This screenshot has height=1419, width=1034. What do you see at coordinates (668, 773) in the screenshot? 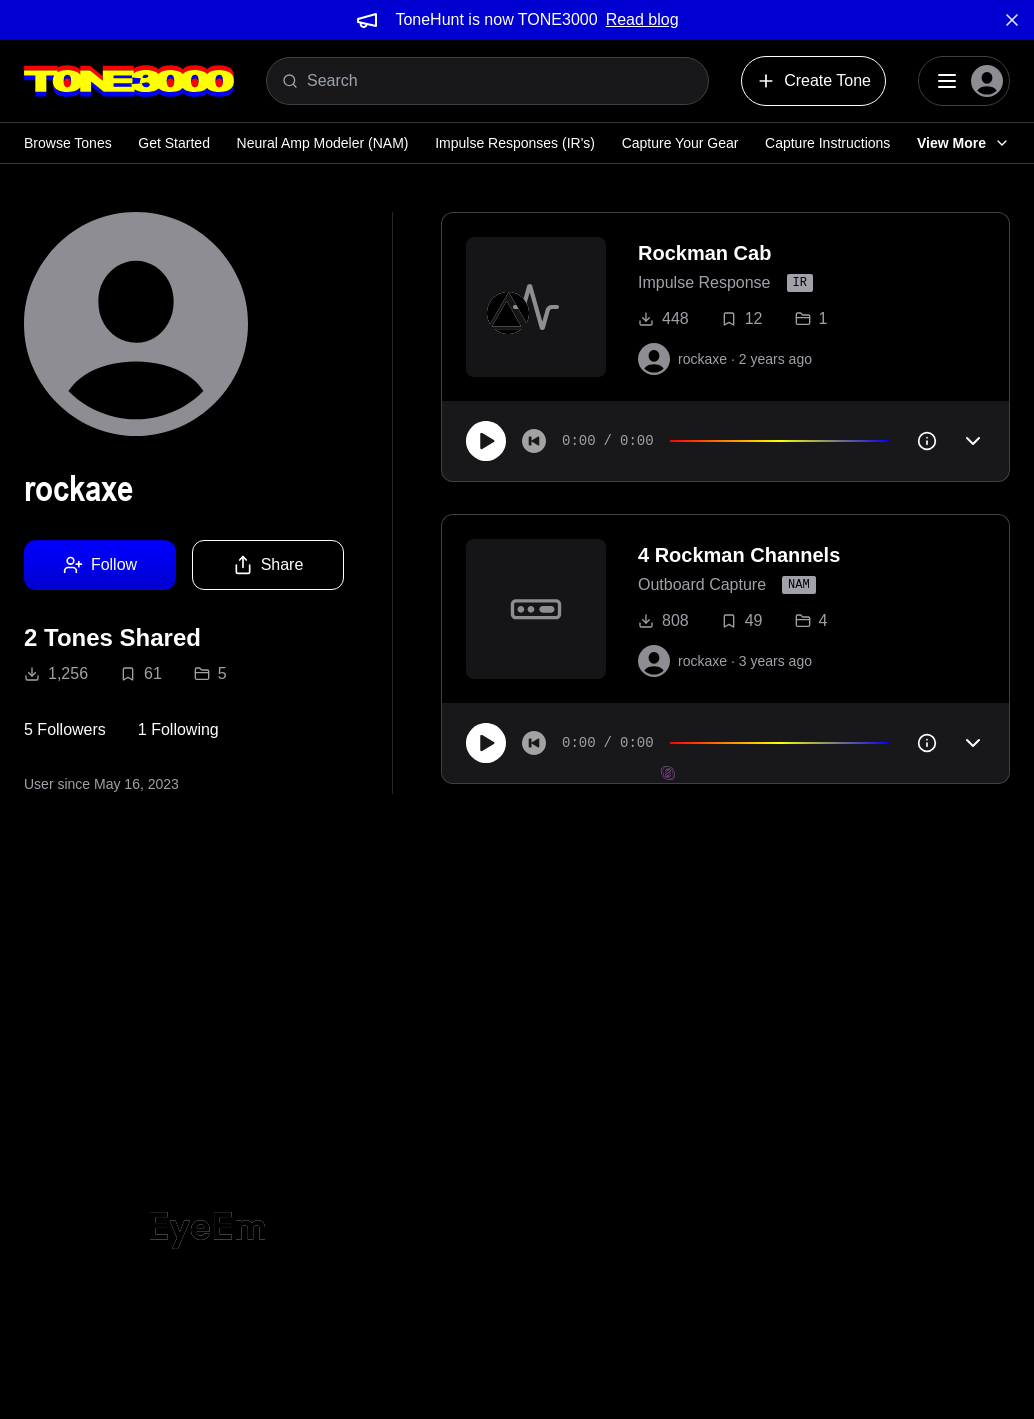
I see `open Skype app` at bounding box center [668, 773].